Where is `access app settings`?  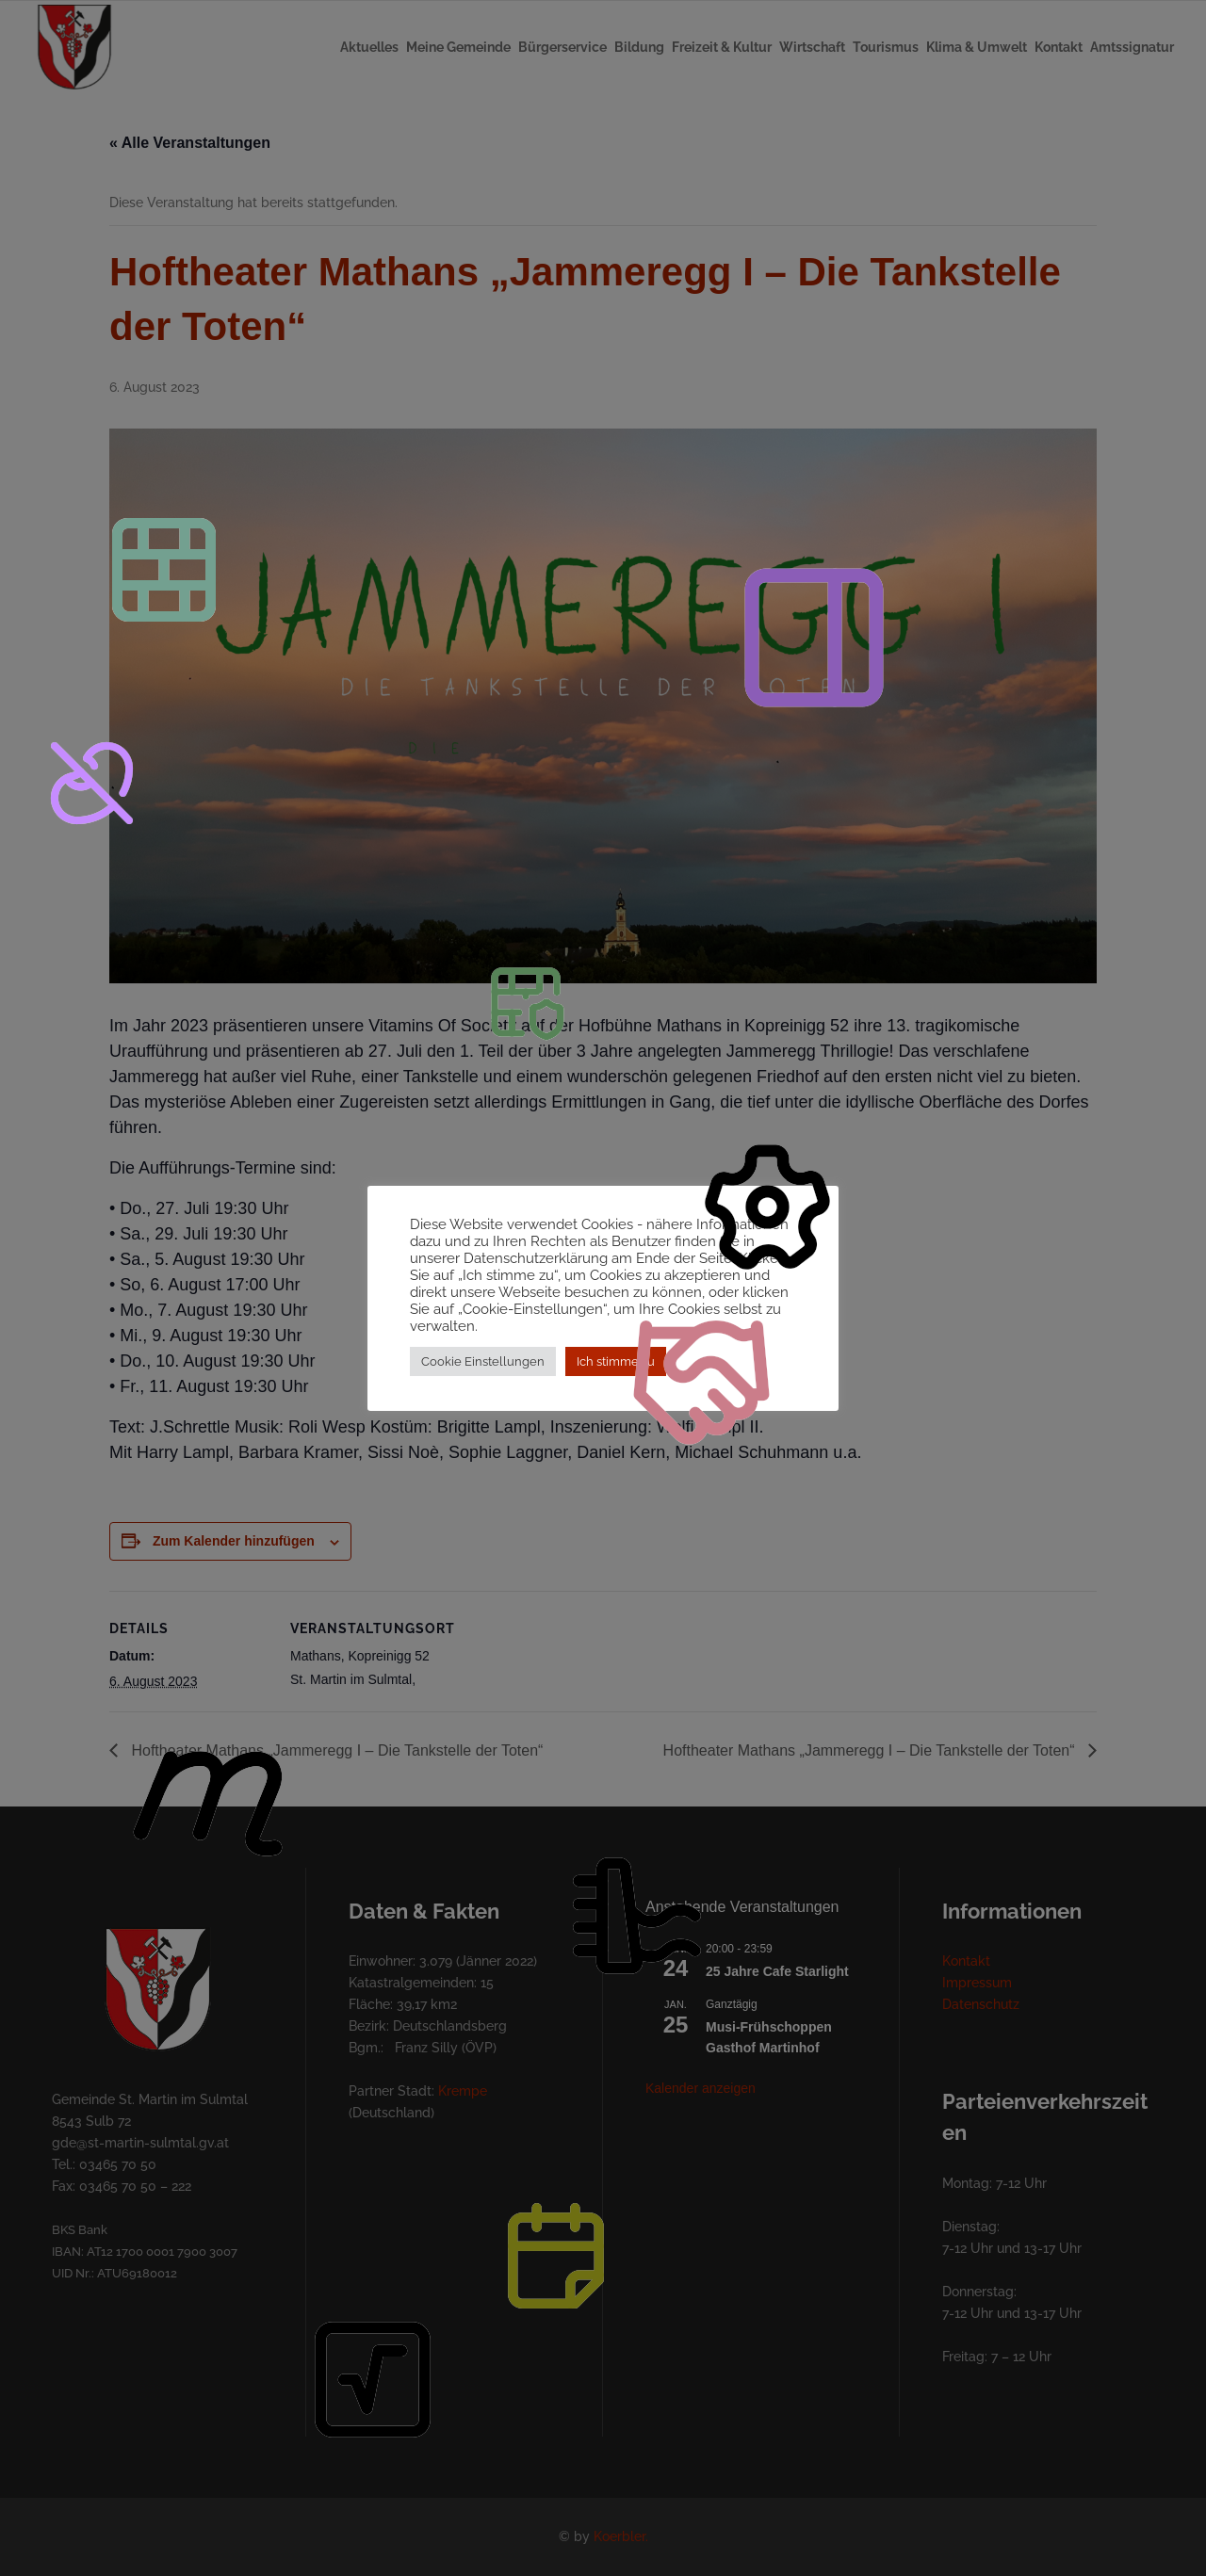 access app settings is located at coordinates (767, 1207).